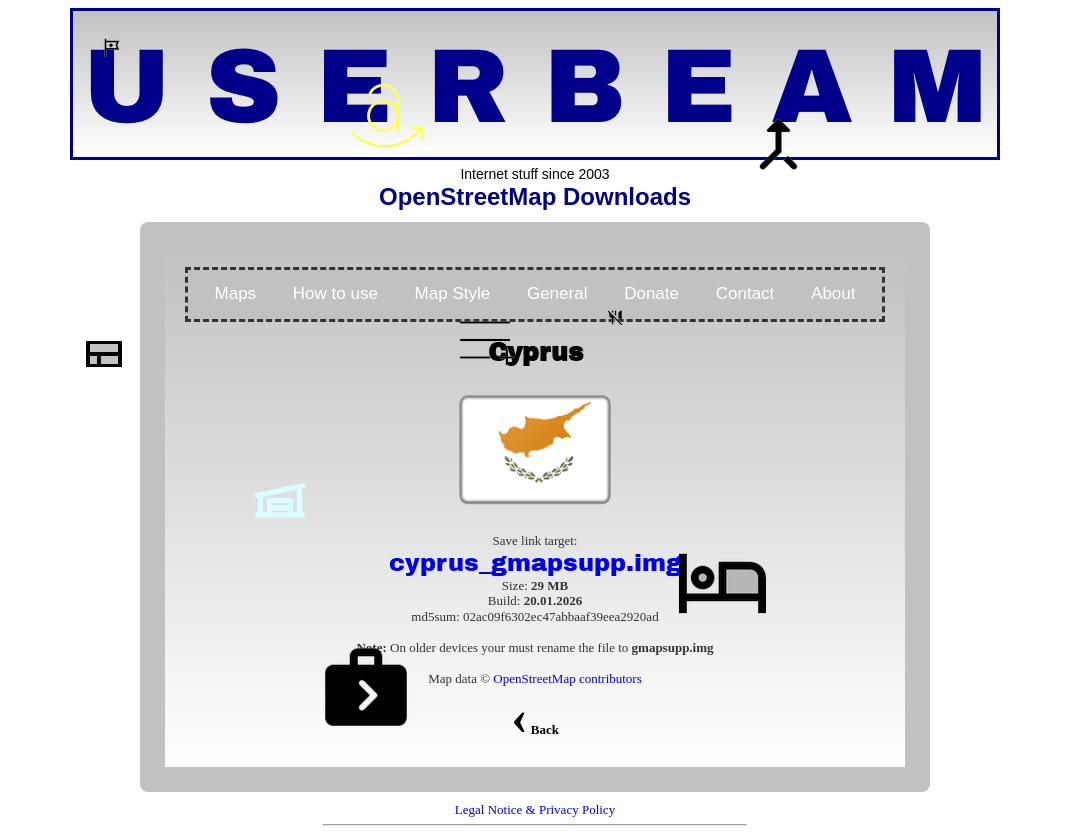 This screenshot has height=834, width=1070. What do you see at coordinates (778, 144) in the screenshot?
I see `merge two active calls into a conference` at bounding box center [778, 144].